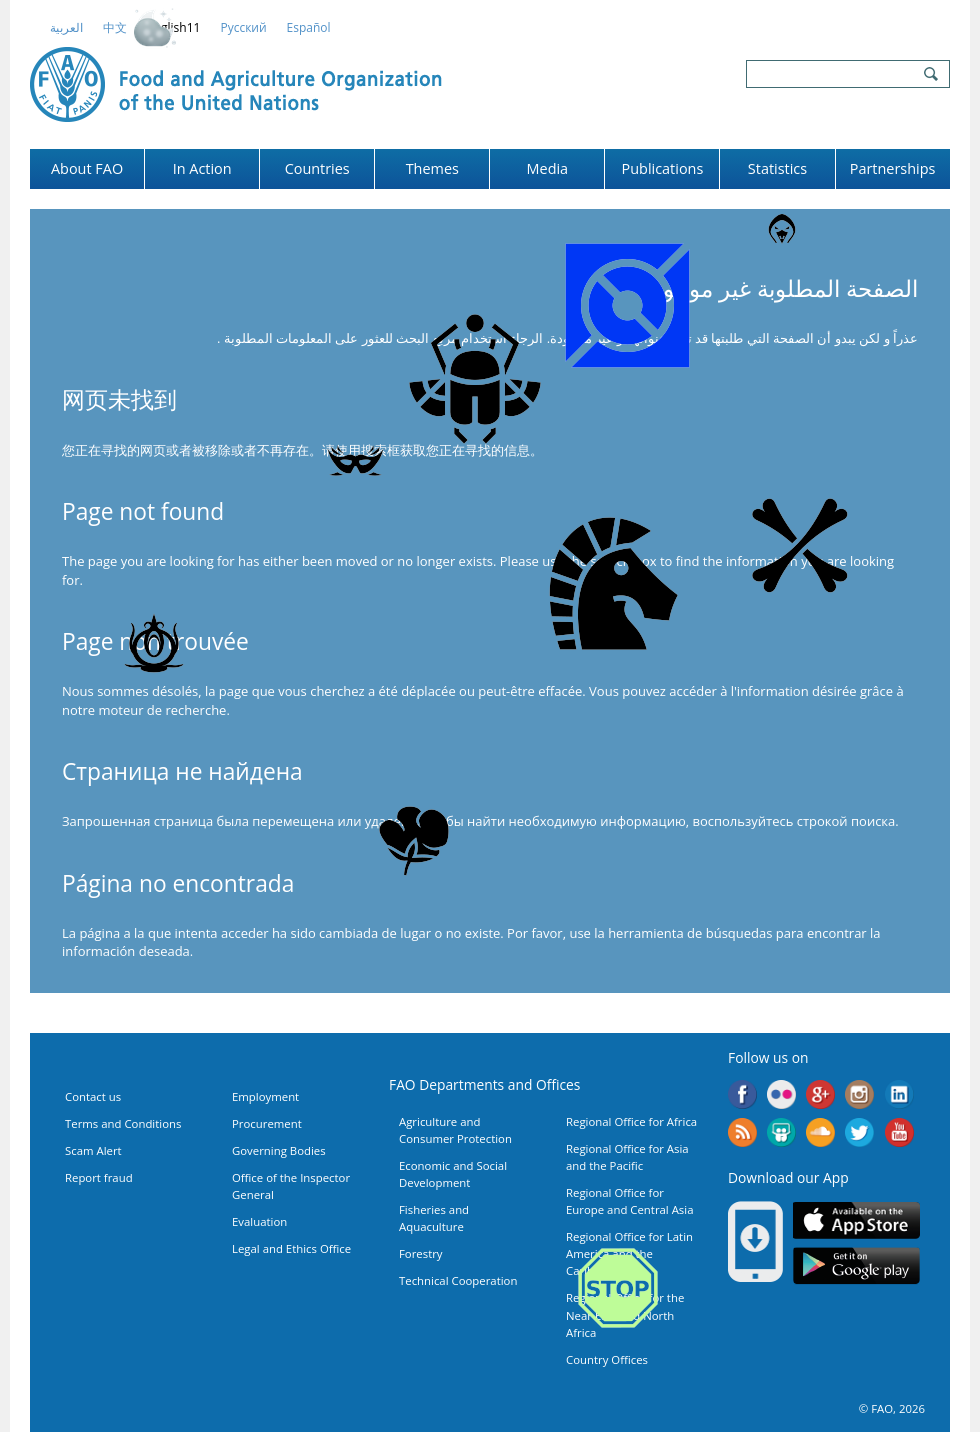  Describe the element at coordinates (799, 545) in the screenshot. I see `indicates danger or deadly hazard in game` at that location.